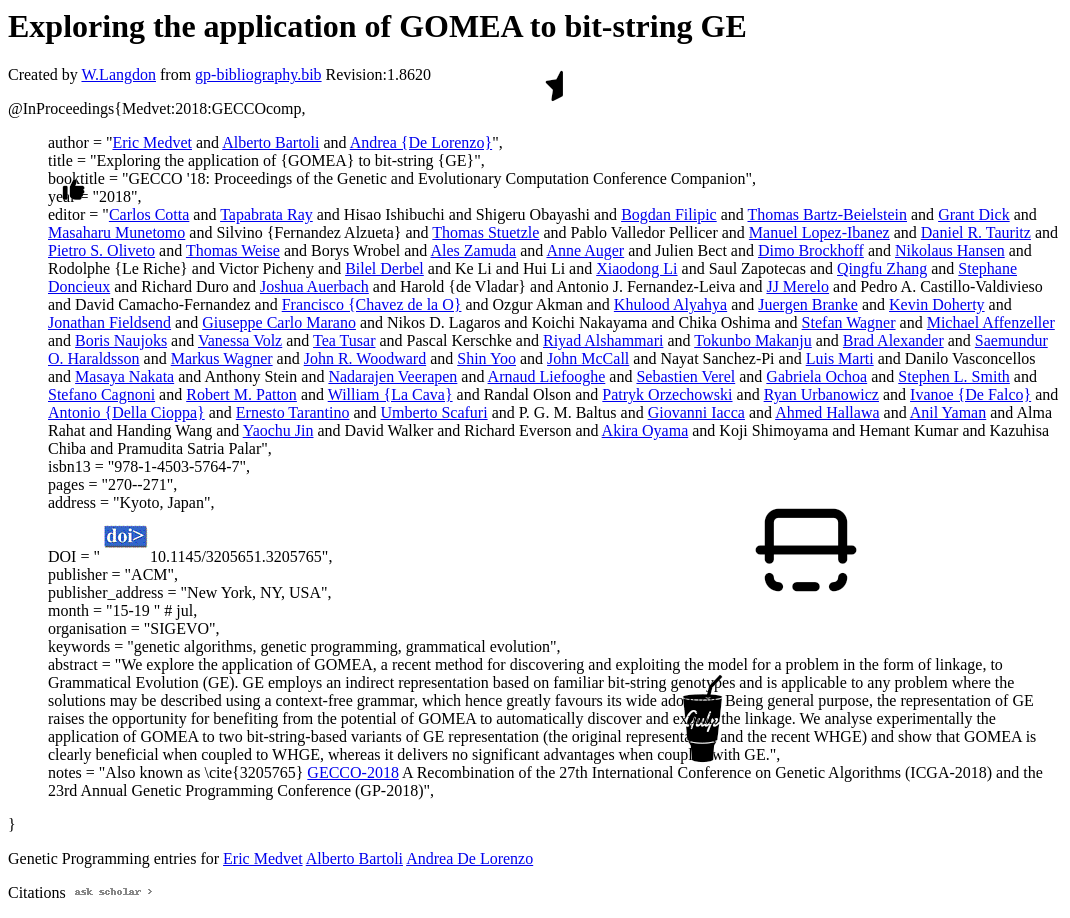 Image resolution: width=1070 pixels, height=918 pixels. I want to click on like or upvote content, so click(74, 190).